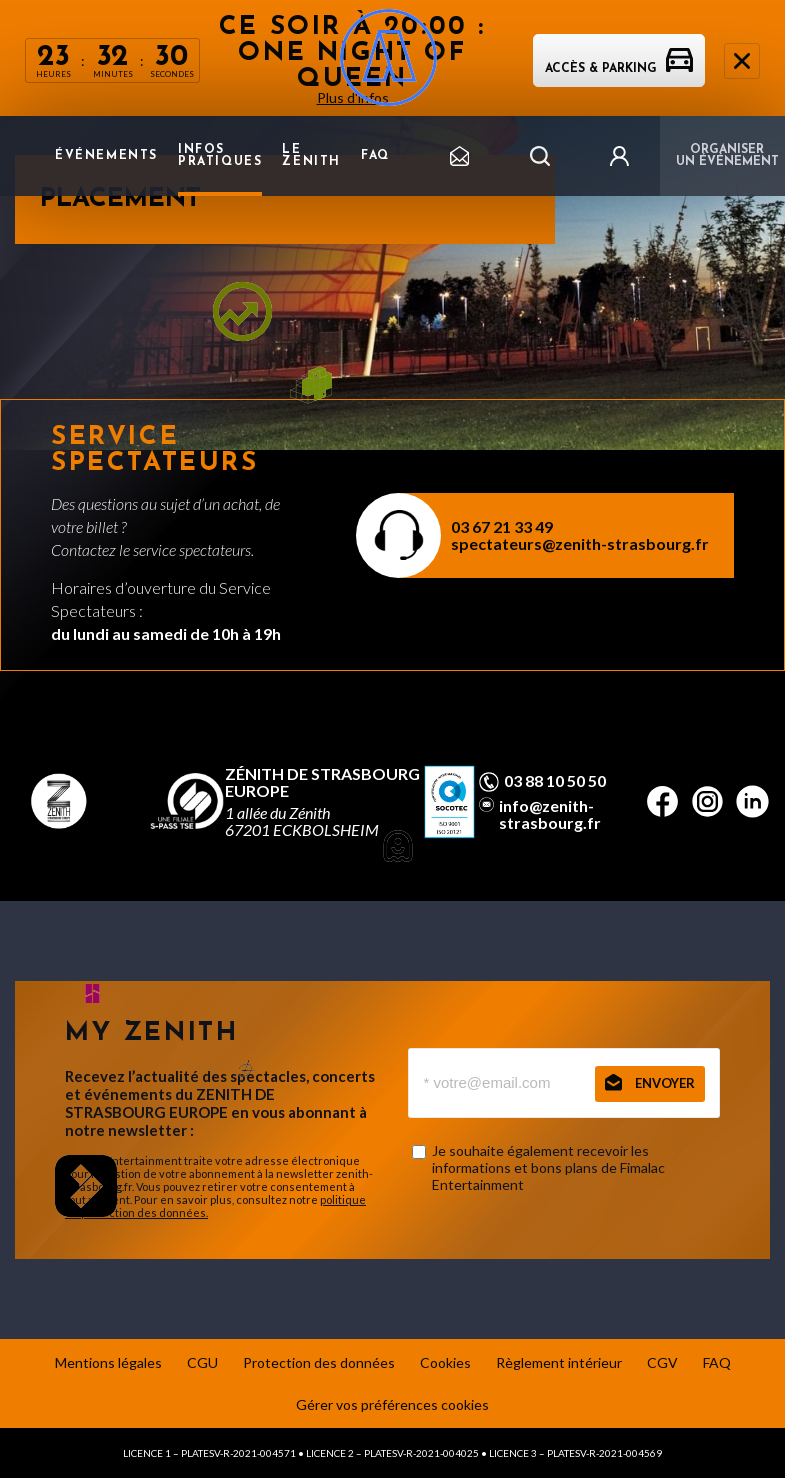 Image resolution: width=785 pixels, height=1478 pixels. Describe the element at coordinates (86, 1186) in the screenshot. I see `open wondershare filmora video editor` at that location.